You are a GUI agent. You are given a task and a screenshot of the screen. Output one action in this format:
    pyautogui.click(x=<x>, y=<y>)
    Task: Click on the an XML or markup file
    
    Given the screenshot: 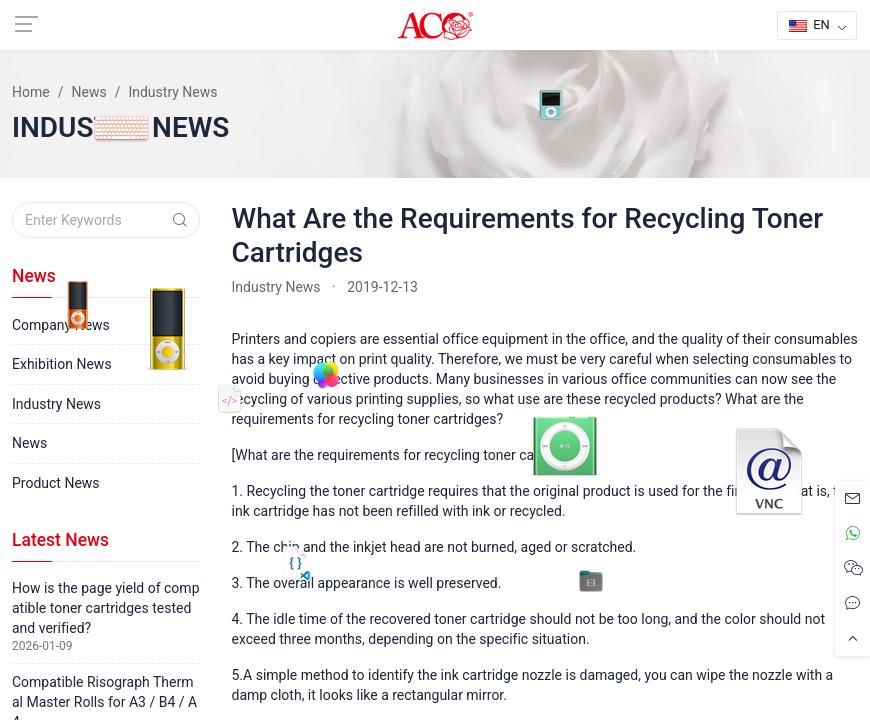 What is the action you would take?
    pyautogui.click(x=229, y=398)
    